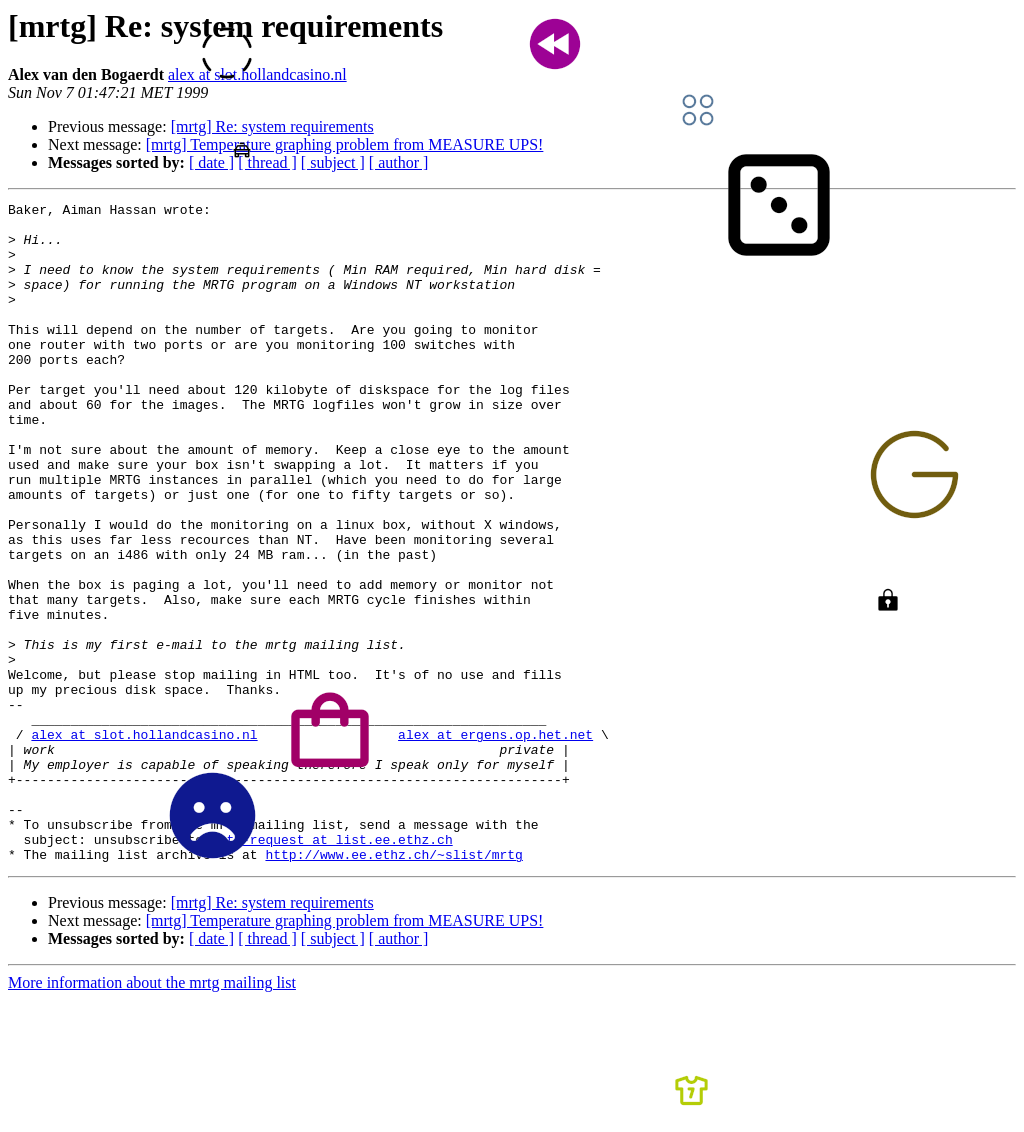  What do you see at coordinates (330, 734) in the screenshot?
I see `view your shopping bag` at bounding box center [330, 734].